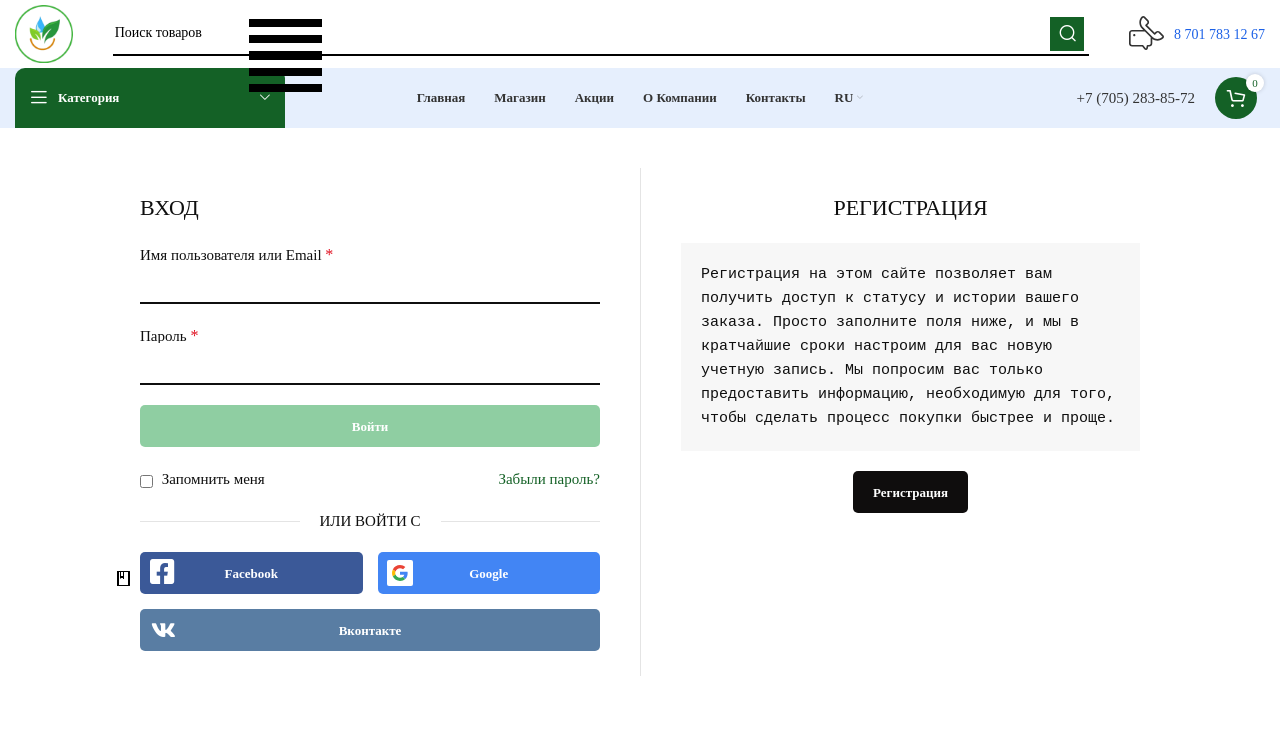  Describe the element at coordinates (123, 578) in the screenshot. I see `open your library or reading list` at that location.